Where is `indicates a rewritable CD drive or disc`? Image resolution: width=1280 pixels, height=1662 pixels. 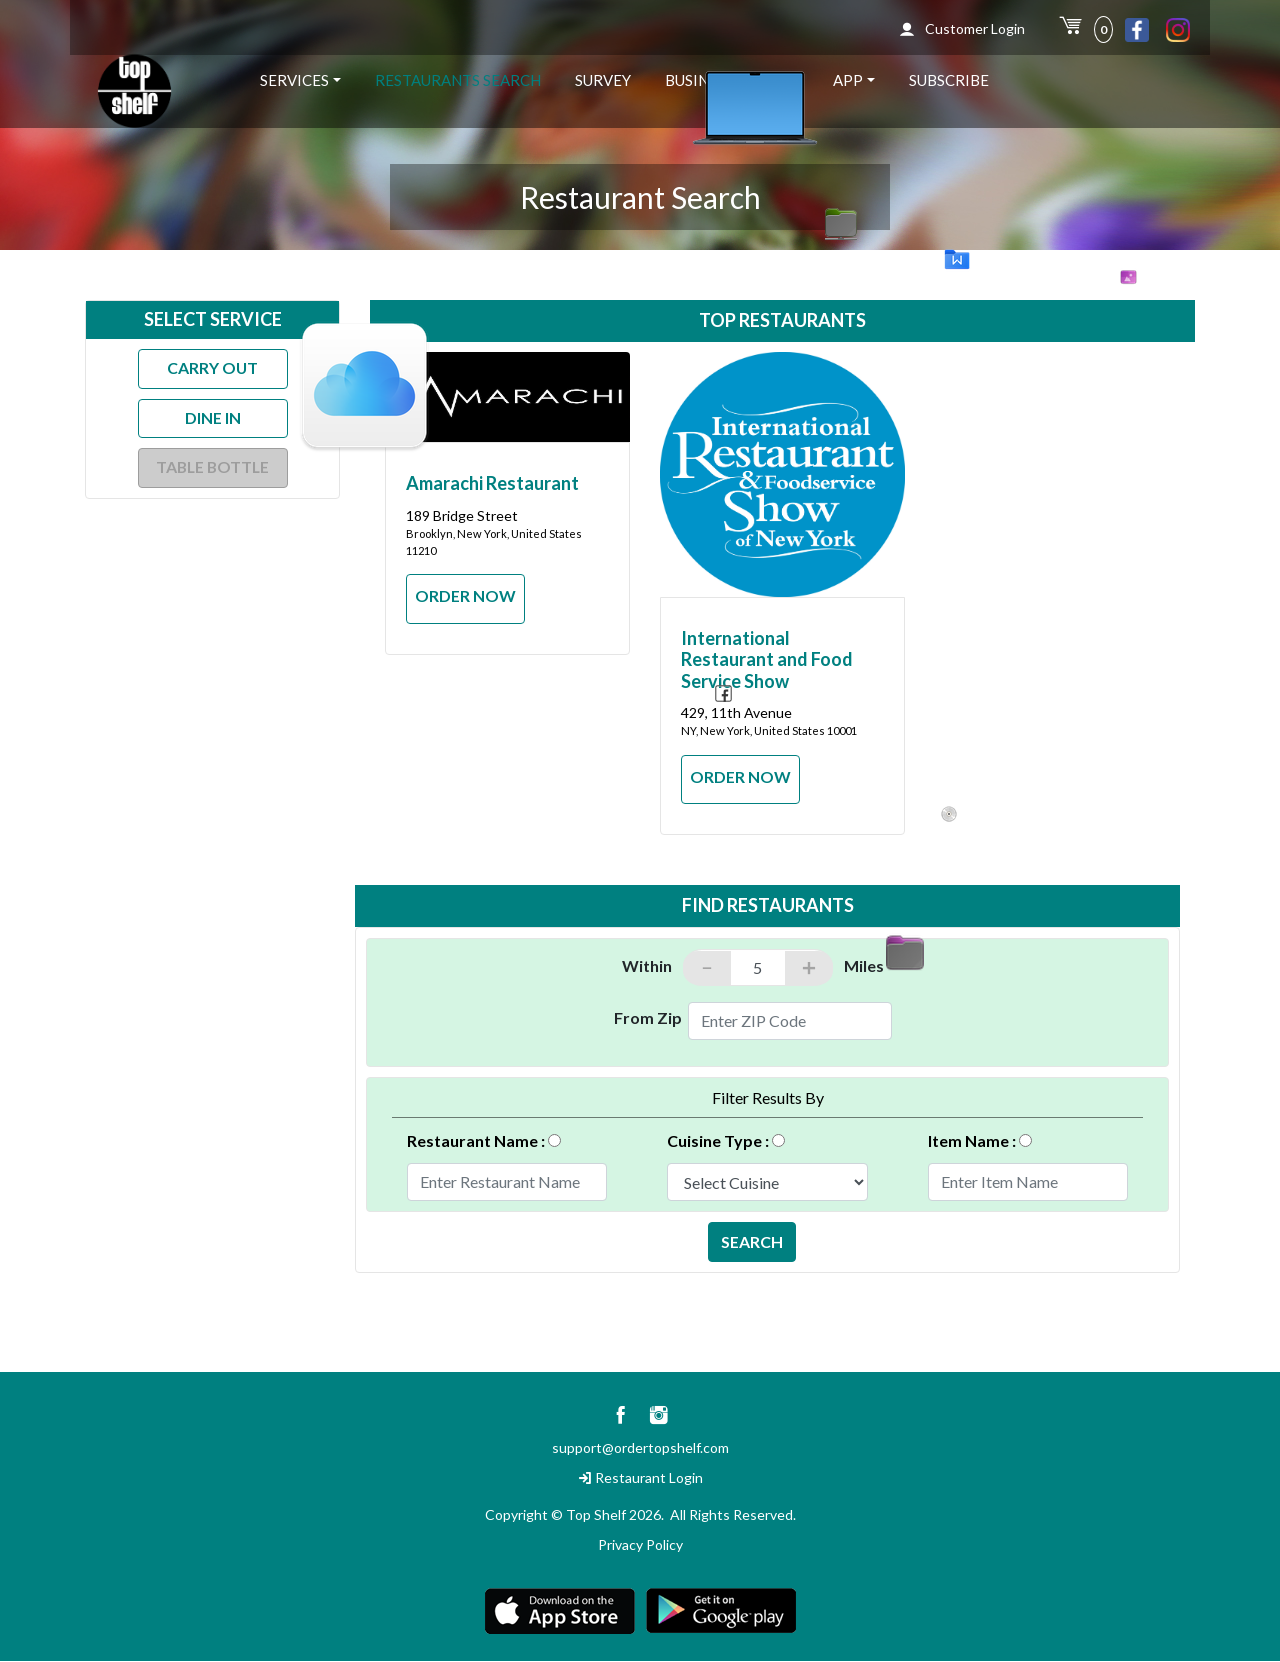
indicates a rewritable CD drive or disc is located at coordinates (949, 814).